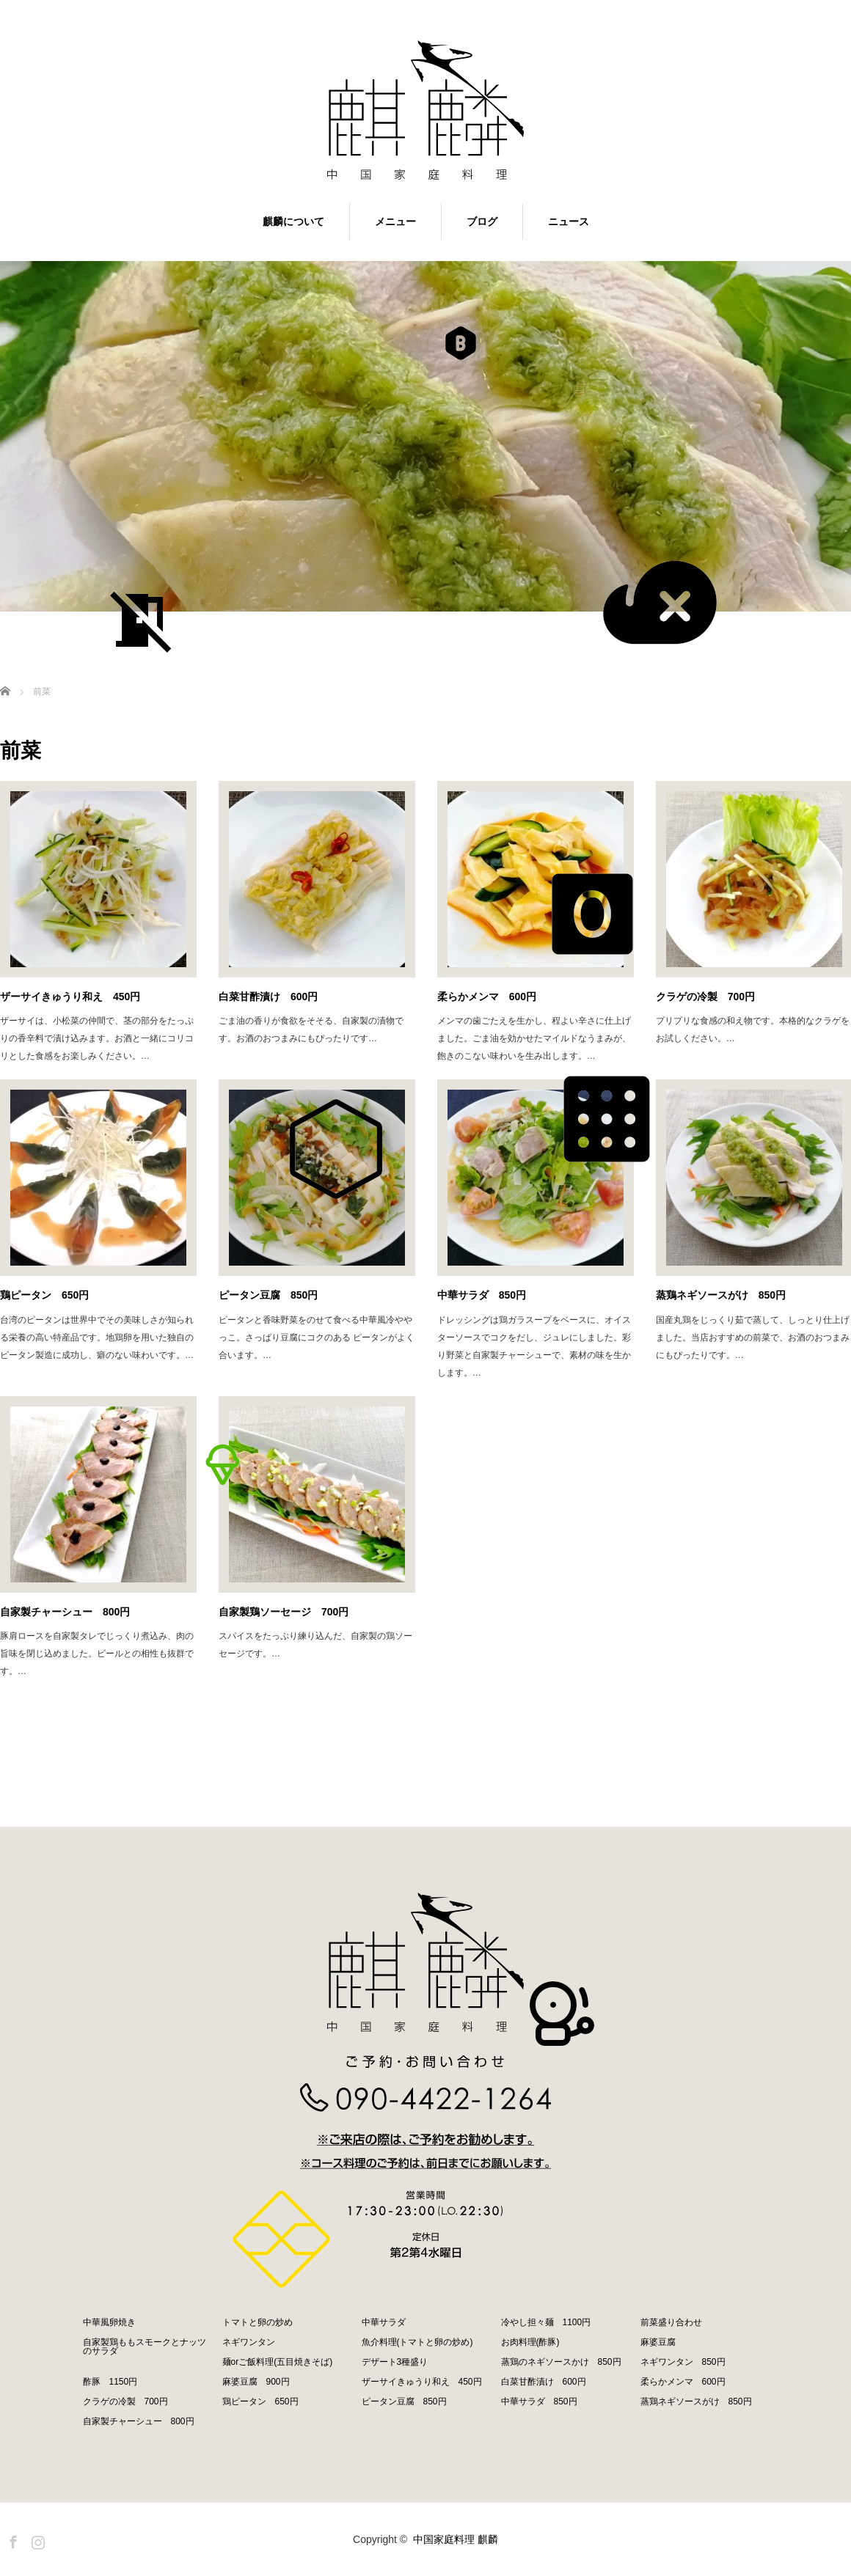 The width and height of the screenshot is (851, 2576). I want to click on indicates a hexagonal category or shape tool, so click(336, 1149).